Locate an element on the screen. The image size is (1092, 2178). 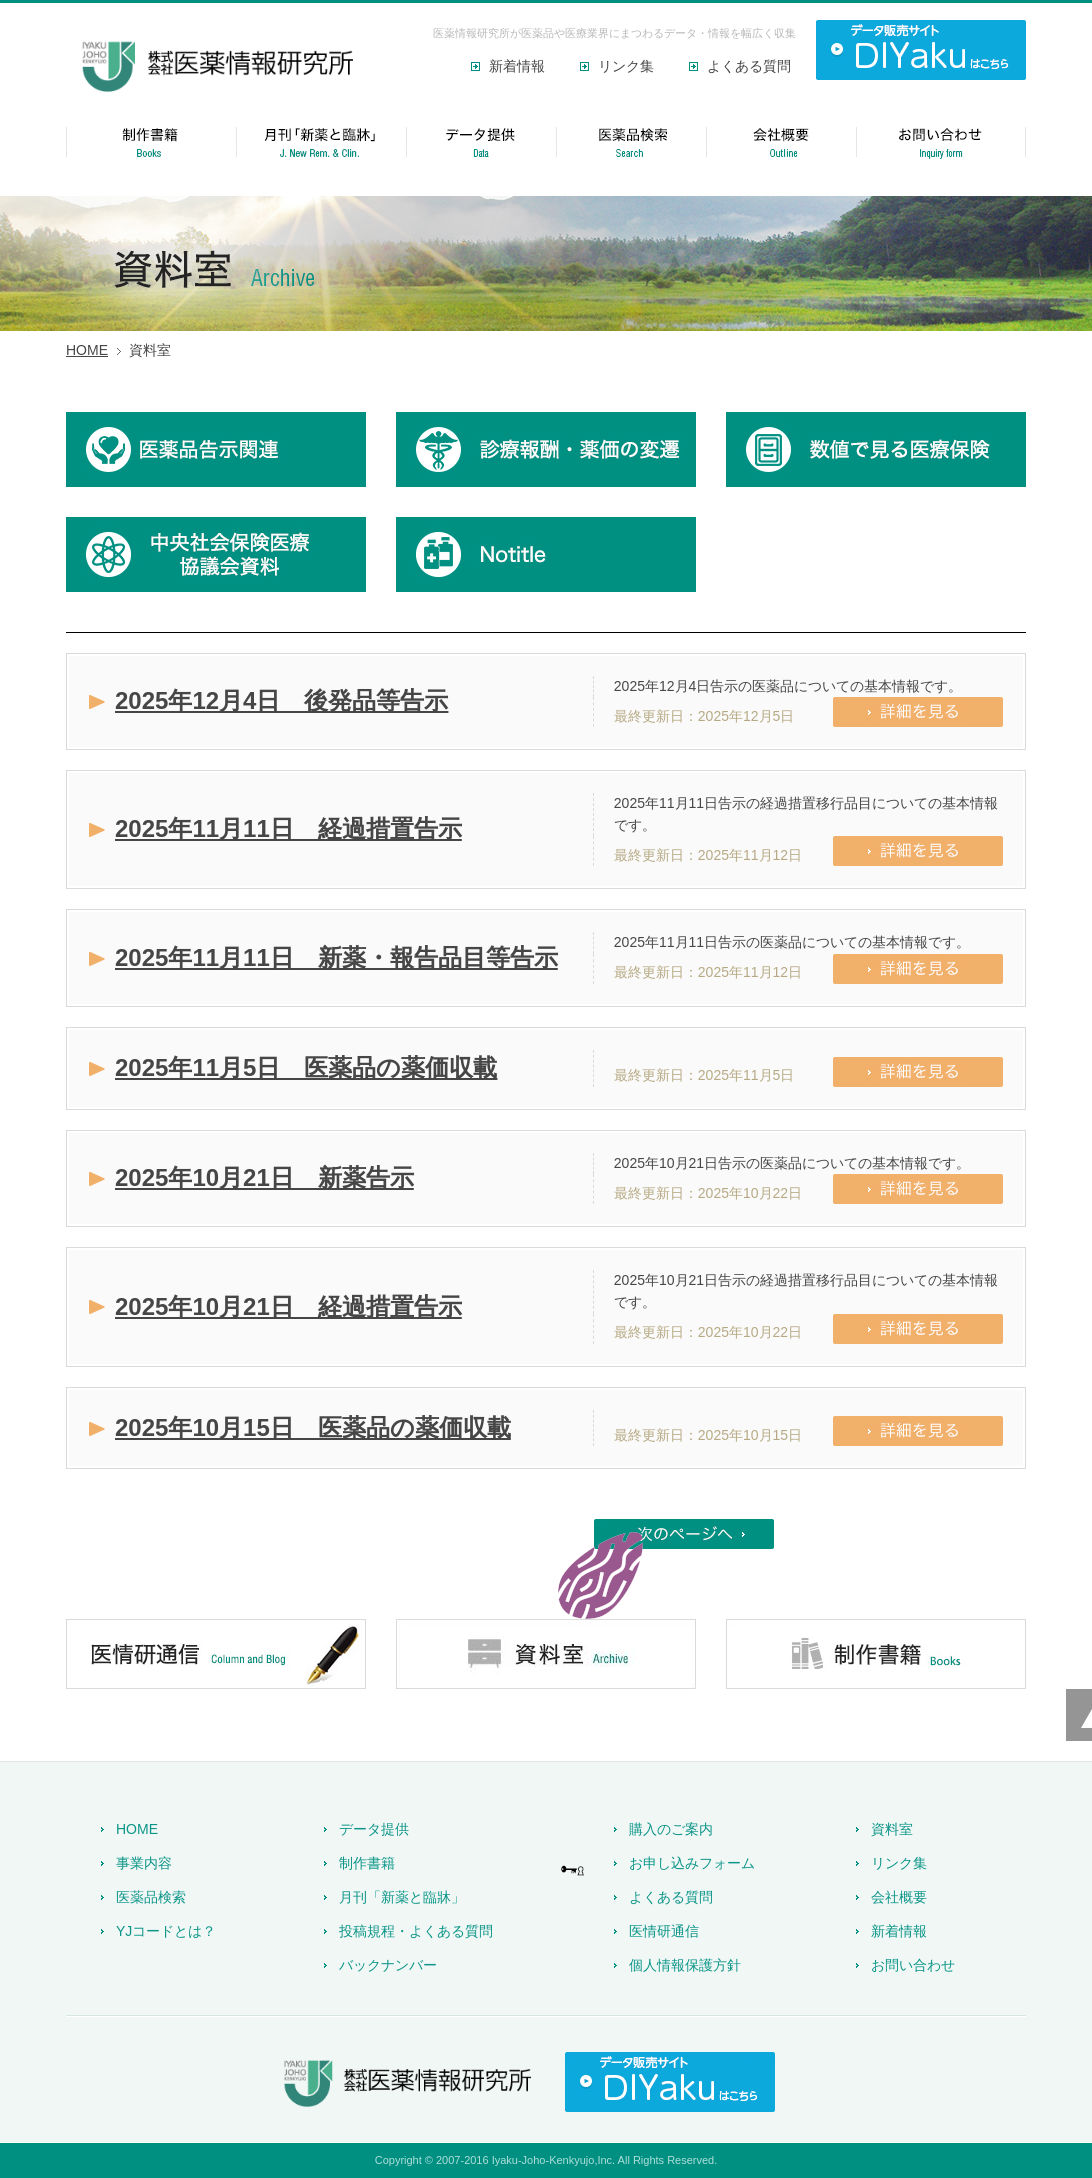
unlock a secured item or feature is located at coordinates (572, 1870).